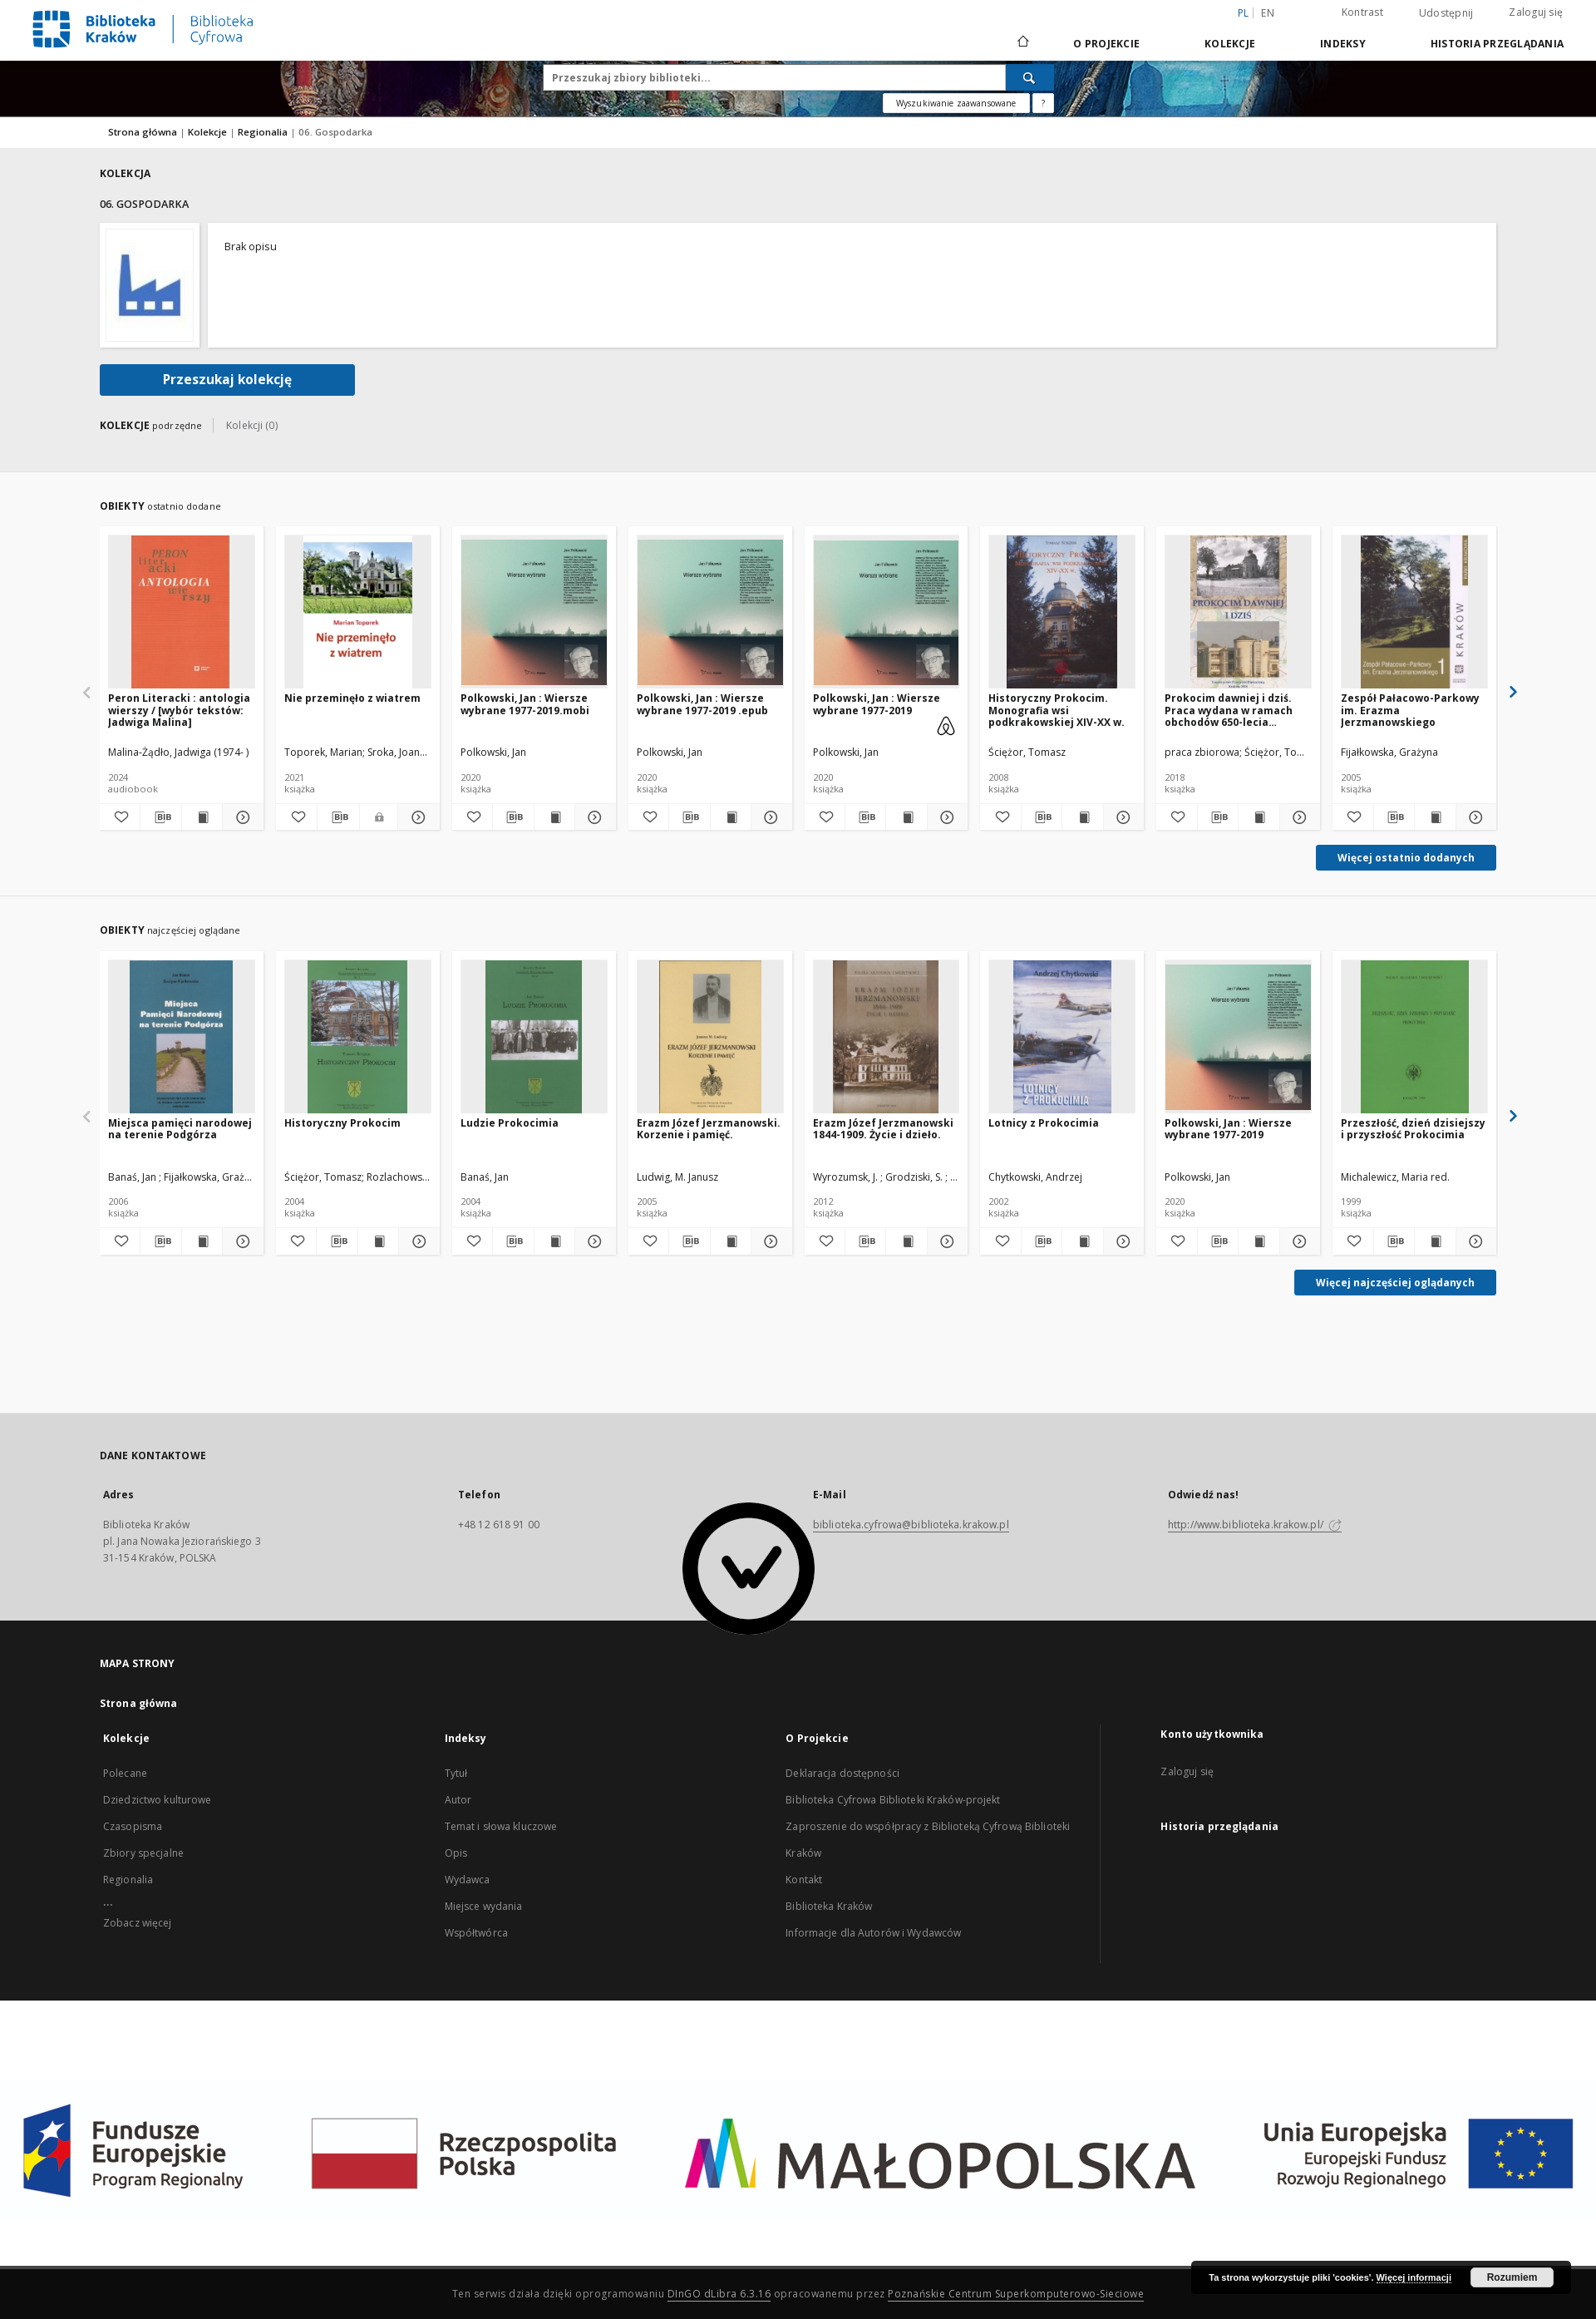 The width and height of the screenshot is (1596, 2319). I want to click on open wakatime dashboard, so click(748, 1568).